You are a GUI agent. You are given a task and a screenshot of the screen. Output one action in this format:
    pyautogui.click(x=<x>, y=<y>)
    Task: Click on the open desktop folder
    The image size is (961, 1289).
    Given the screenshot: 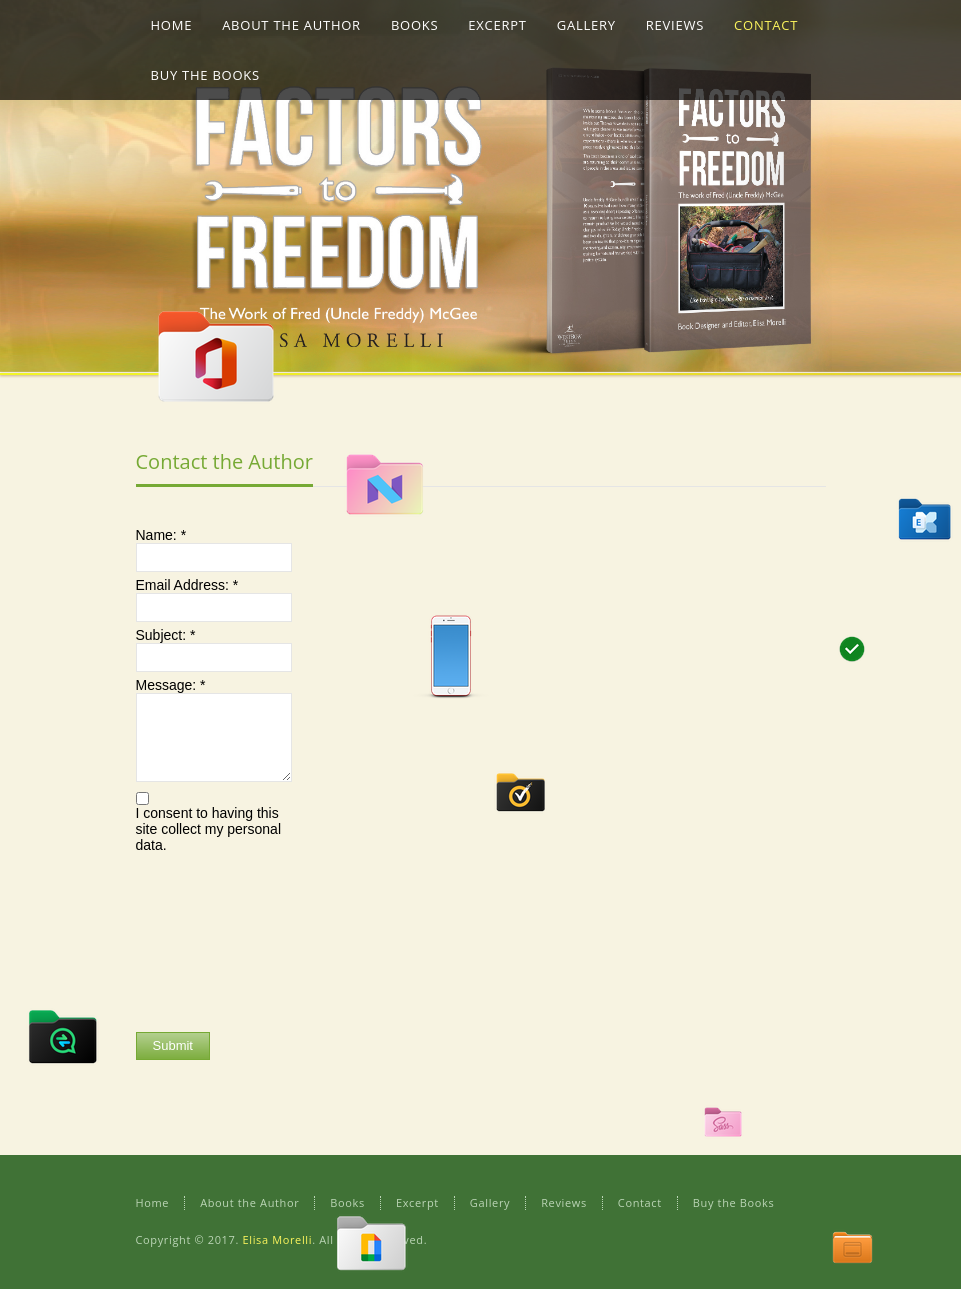 What is the action you would take?
    pyautogui.click(x=852, y=1247)
    